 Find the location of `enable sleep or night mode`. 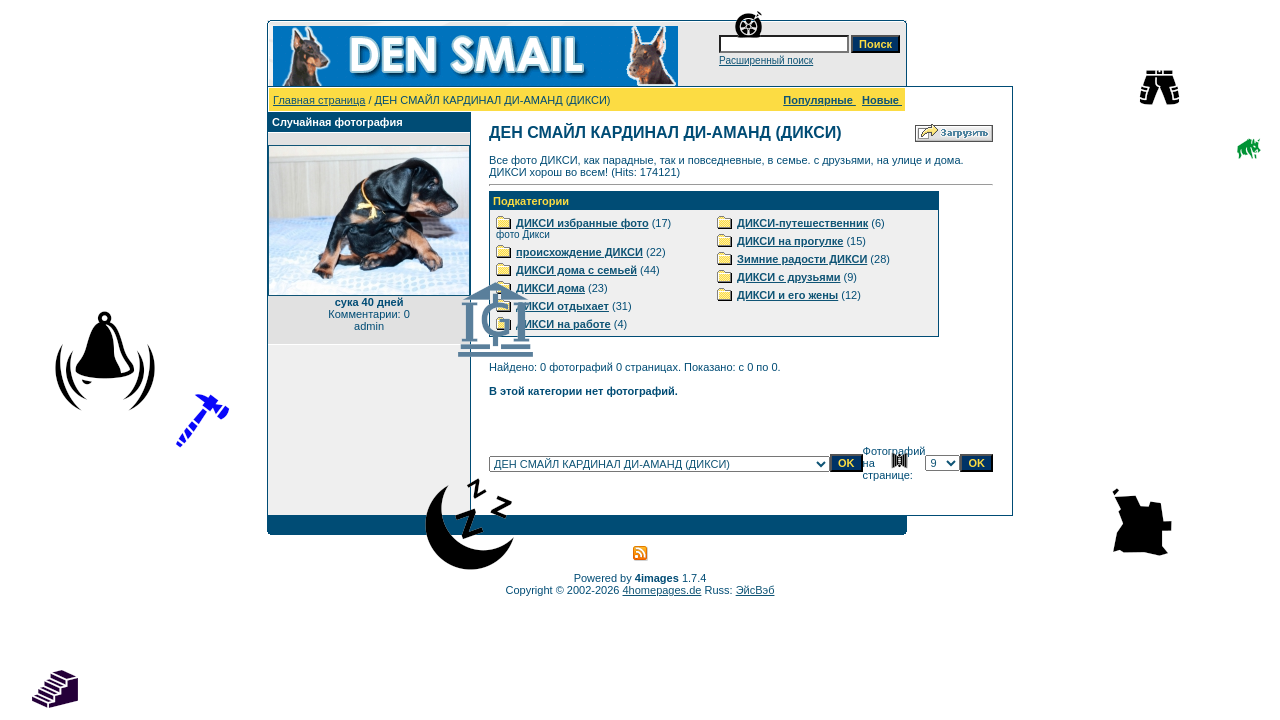

enable sleep or night mode is located at coordinates (470, 524).